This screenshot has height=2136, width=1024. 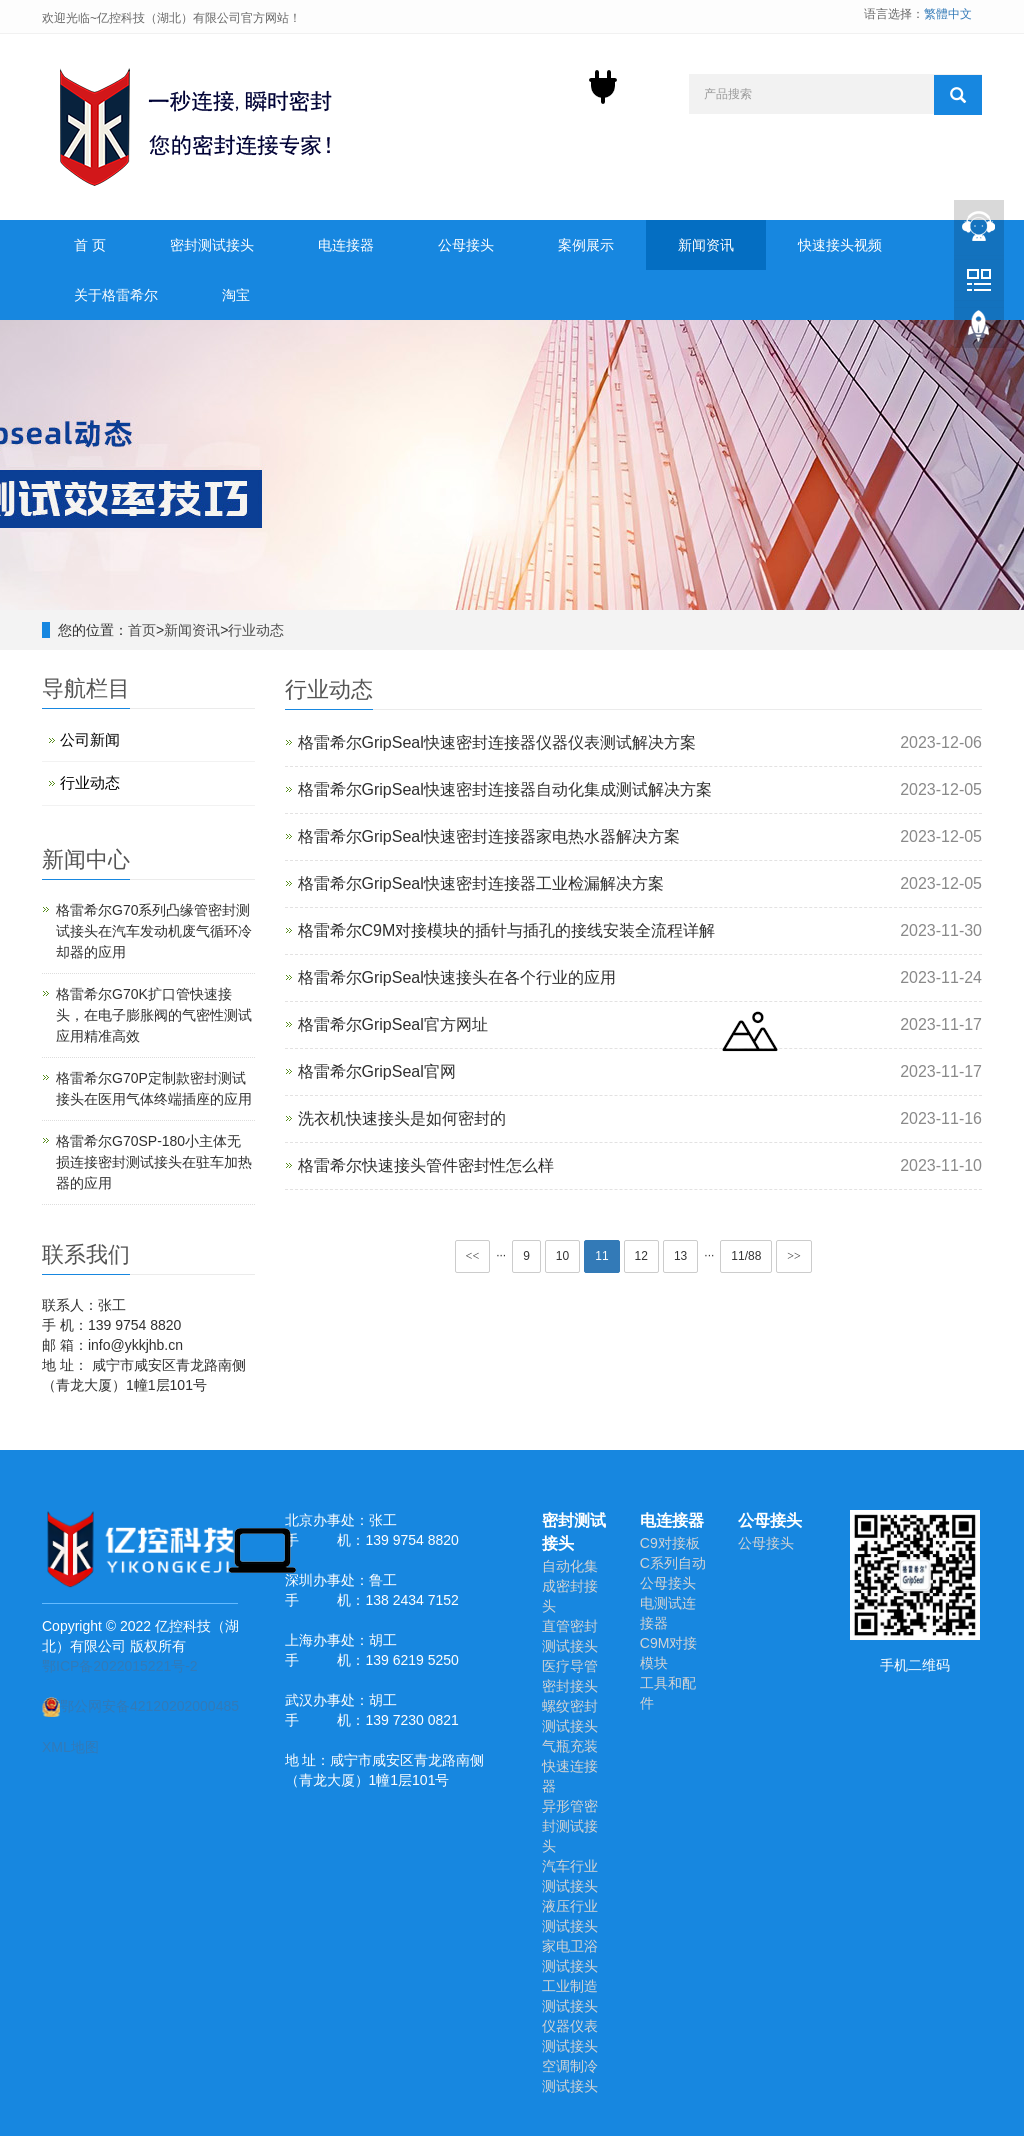 I want to click on connect to power source, so click(x=603, y=88).